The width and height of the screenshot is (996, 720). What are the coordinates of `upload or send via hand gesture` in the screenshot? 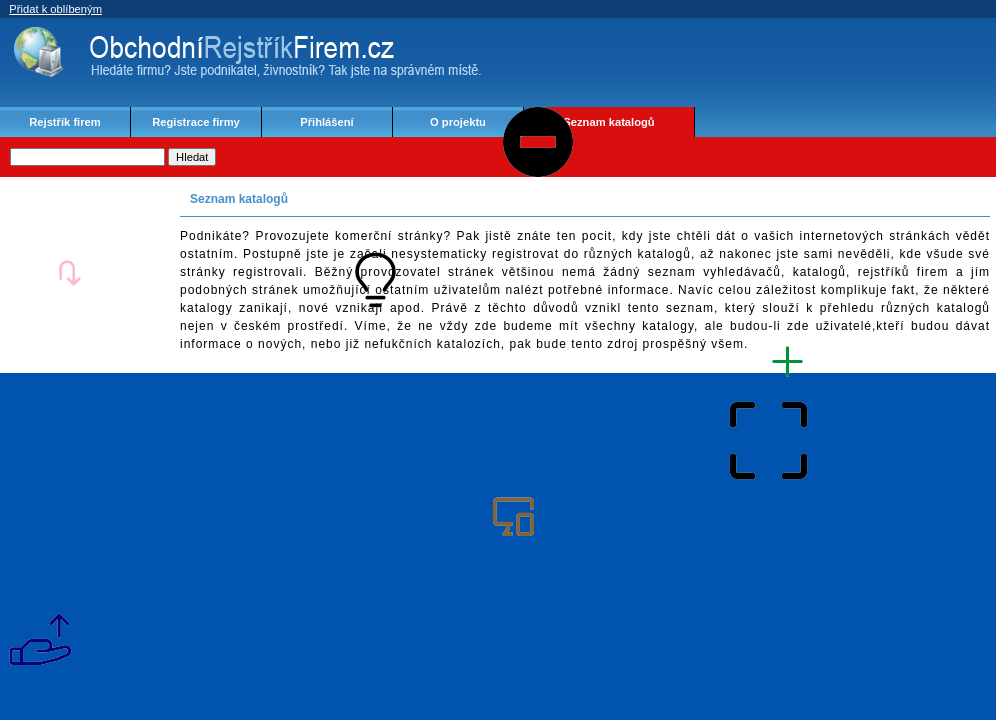 It's located at (42, 642).